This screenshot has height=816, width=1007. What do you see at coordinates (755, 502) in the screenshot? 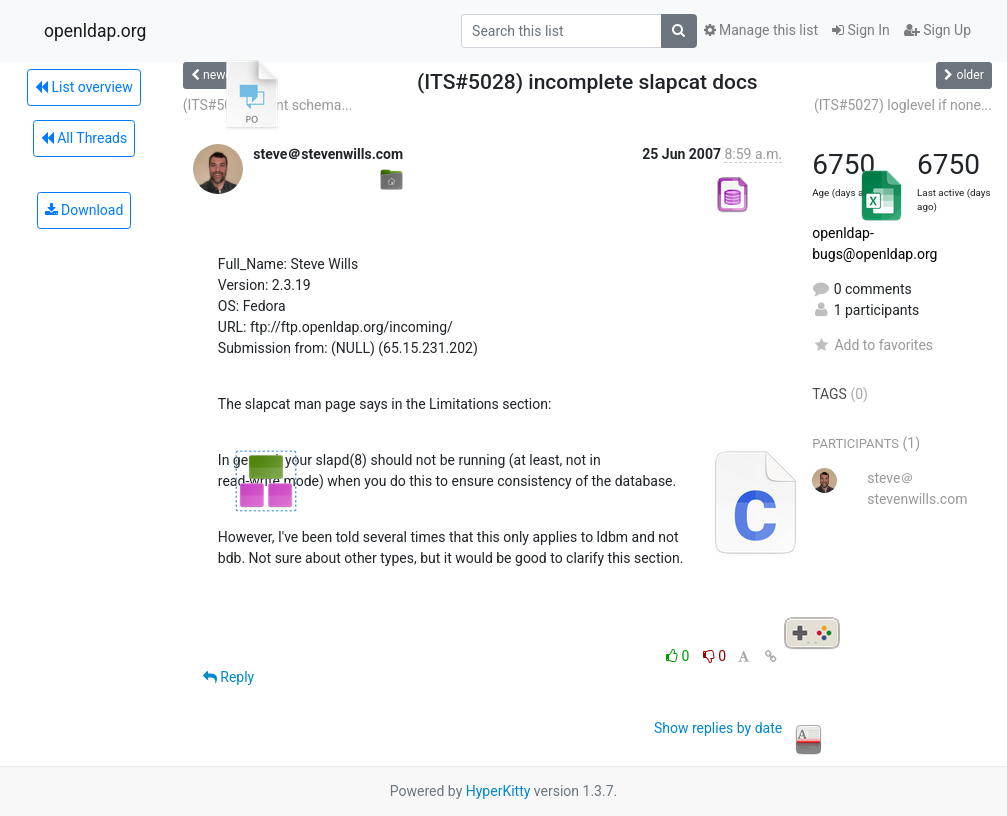
I see `a C programming language source file` at bounding box center [755, 502].